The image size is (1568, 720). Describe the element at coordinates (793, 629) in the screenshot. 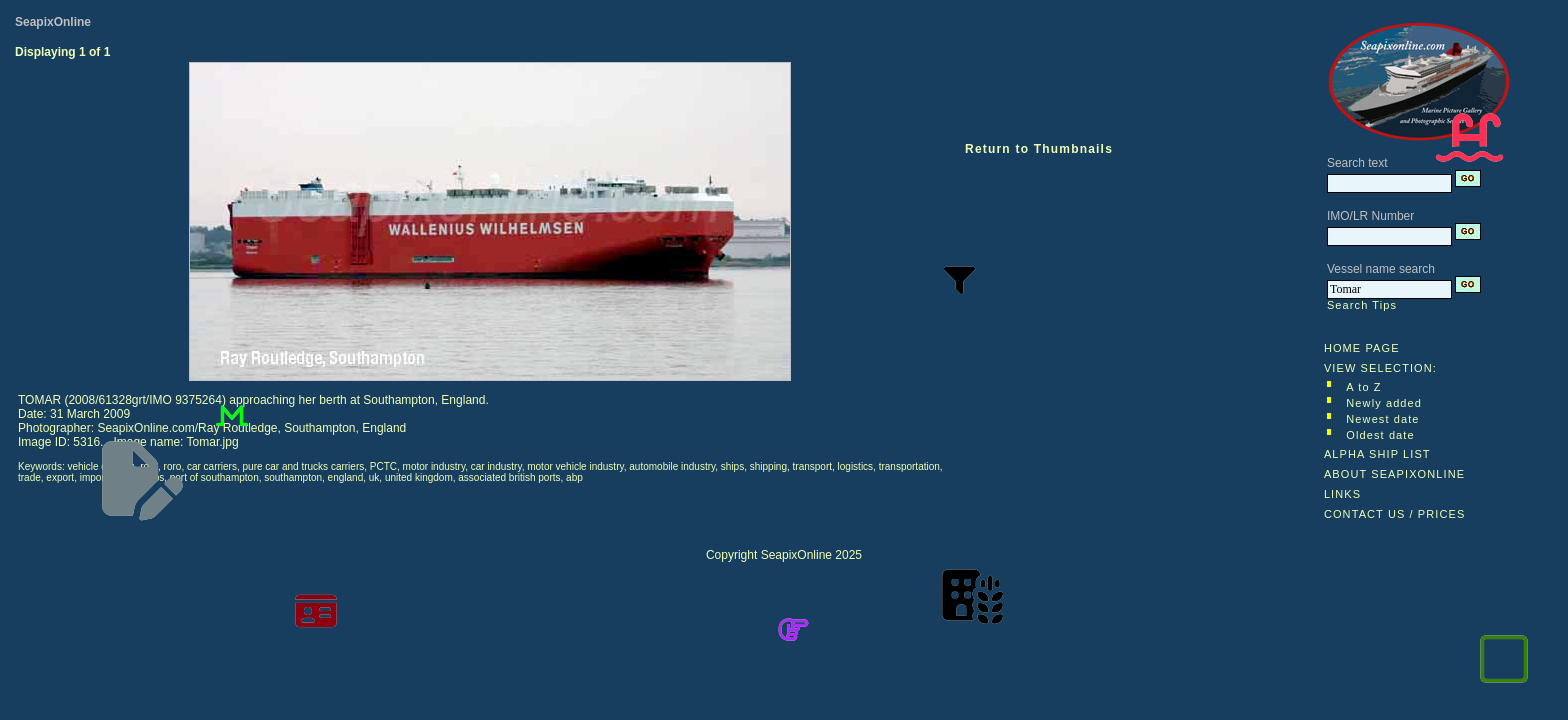

I see `tap to continue or proceed to the next step` at that location.